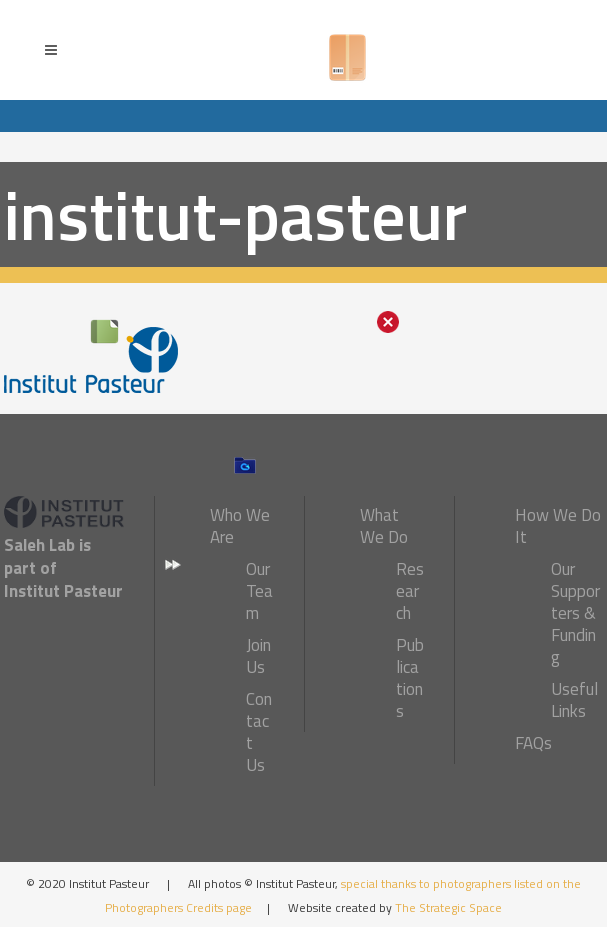 The image size is (607, 927). What do you see at coordinates (245, 466) in the screenshot?
I see `open wondershare inclowdz cloud storage folder` at bounding box center [245, 466].